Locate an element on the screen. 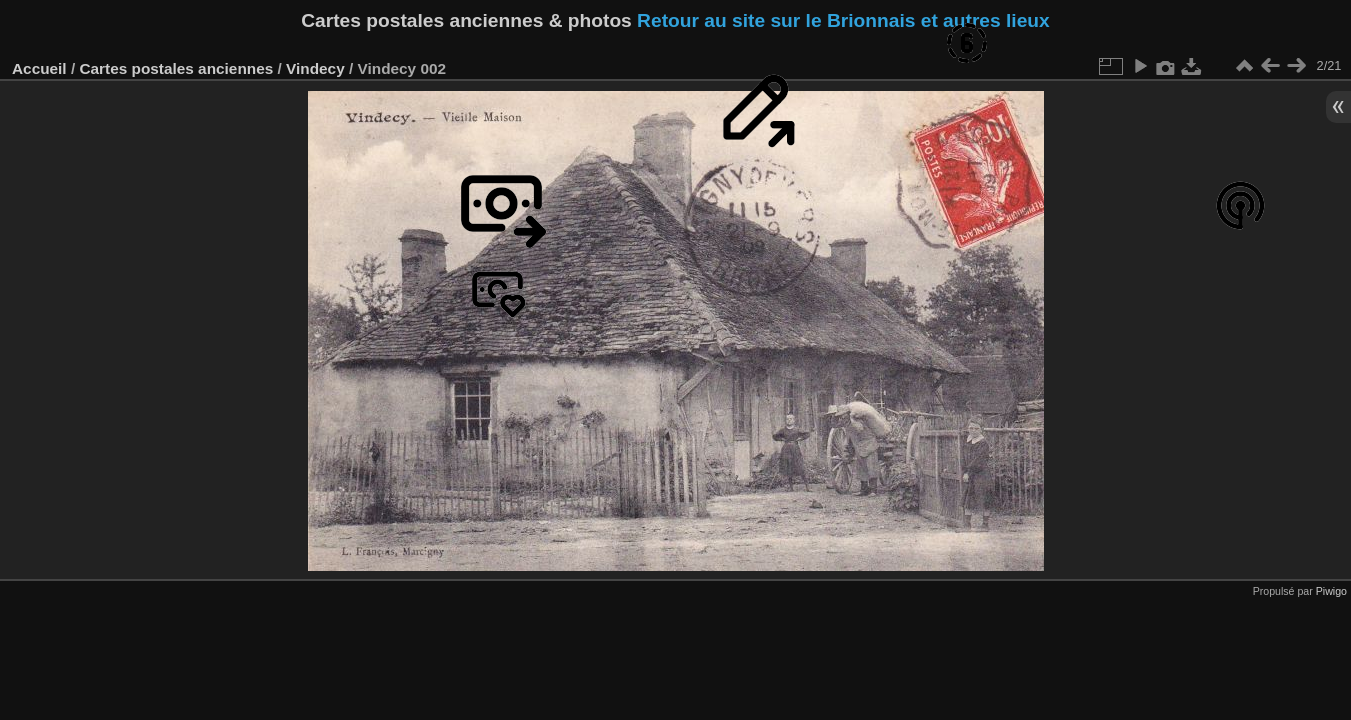  donate or make a charitable contribution is located at coordinates (497, 289).